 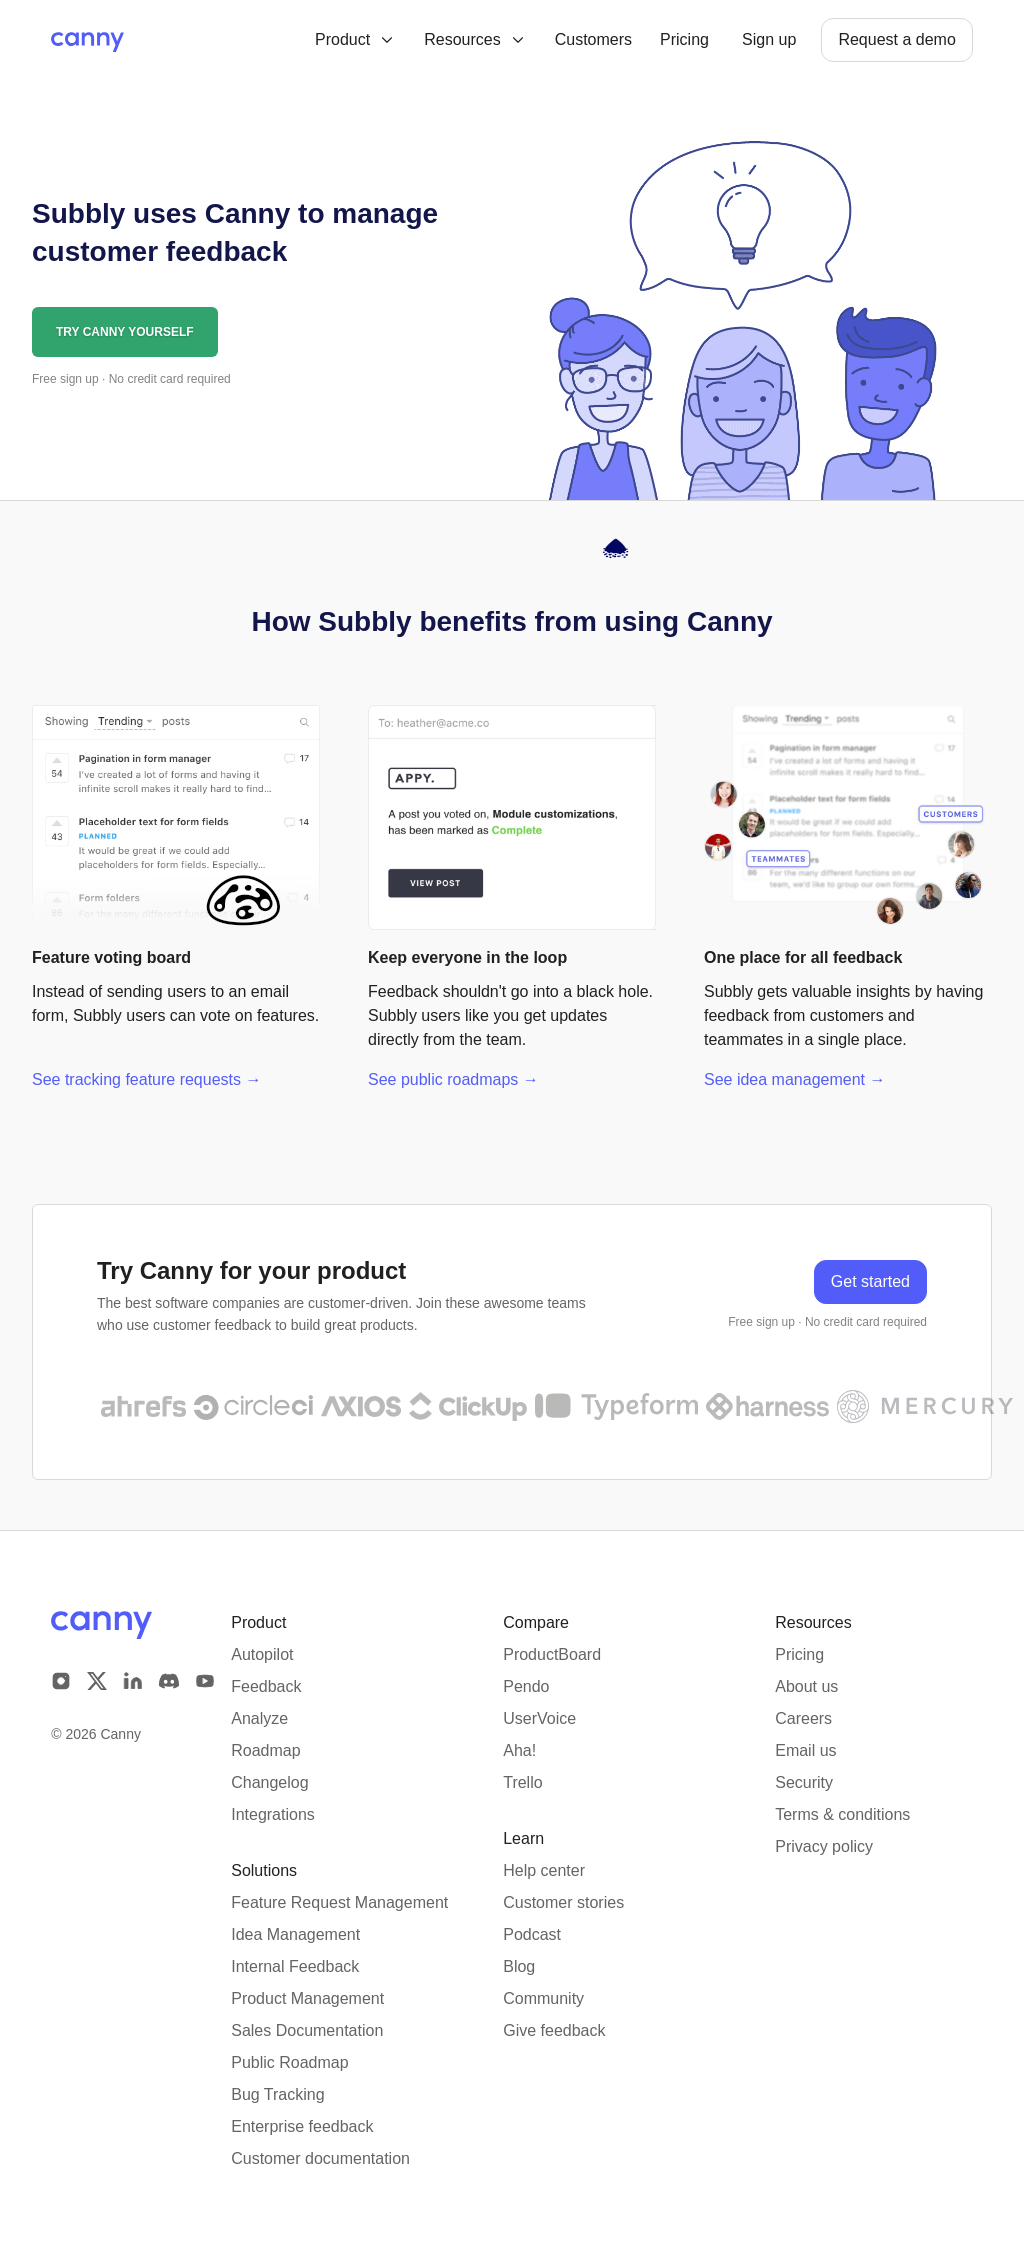 What do you see at coordinates (243, 899) in the screenshot?
I see `indicates acid or corrosive hazard in gameplay` at bounding box center [243, 899].